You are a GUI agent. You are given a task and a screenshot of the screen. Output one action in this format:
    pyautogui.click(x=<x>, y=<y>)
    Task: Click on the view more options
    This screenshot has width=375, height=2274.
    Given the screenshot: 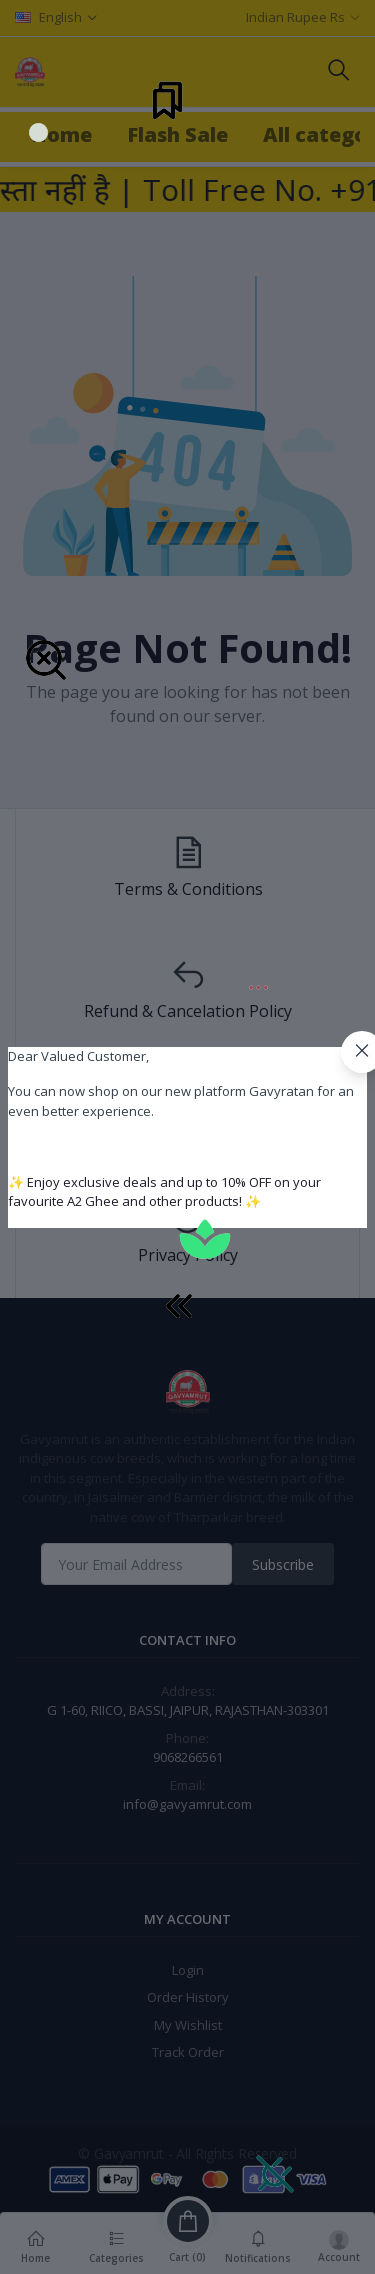 What is the action you would take?
    pyautogui.click(x=258, y=987)
    